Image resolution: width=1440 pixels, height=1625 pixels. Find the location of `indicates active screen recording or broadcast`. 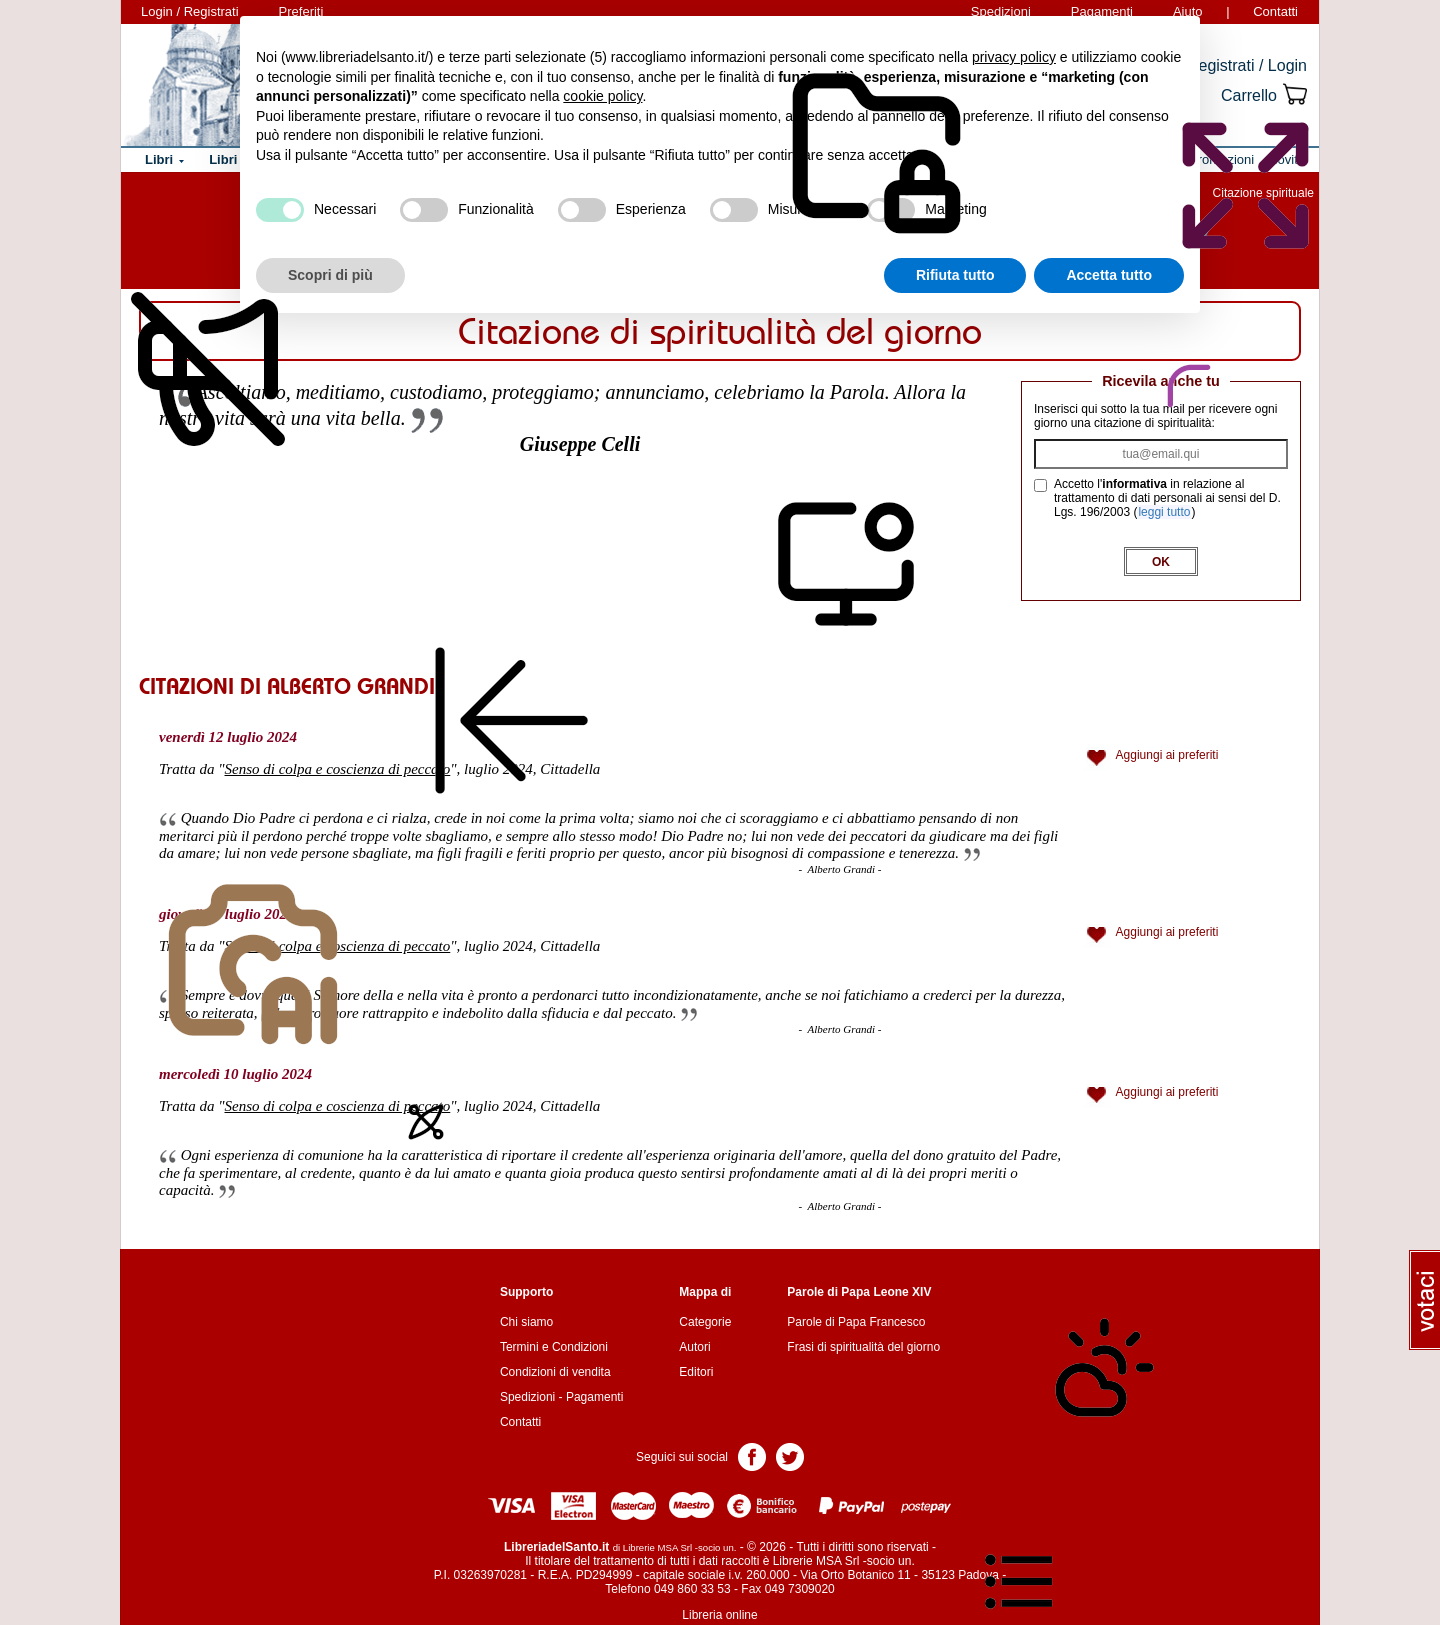

indicates active screen recording or broadcast is located at coordinates (846, 564).